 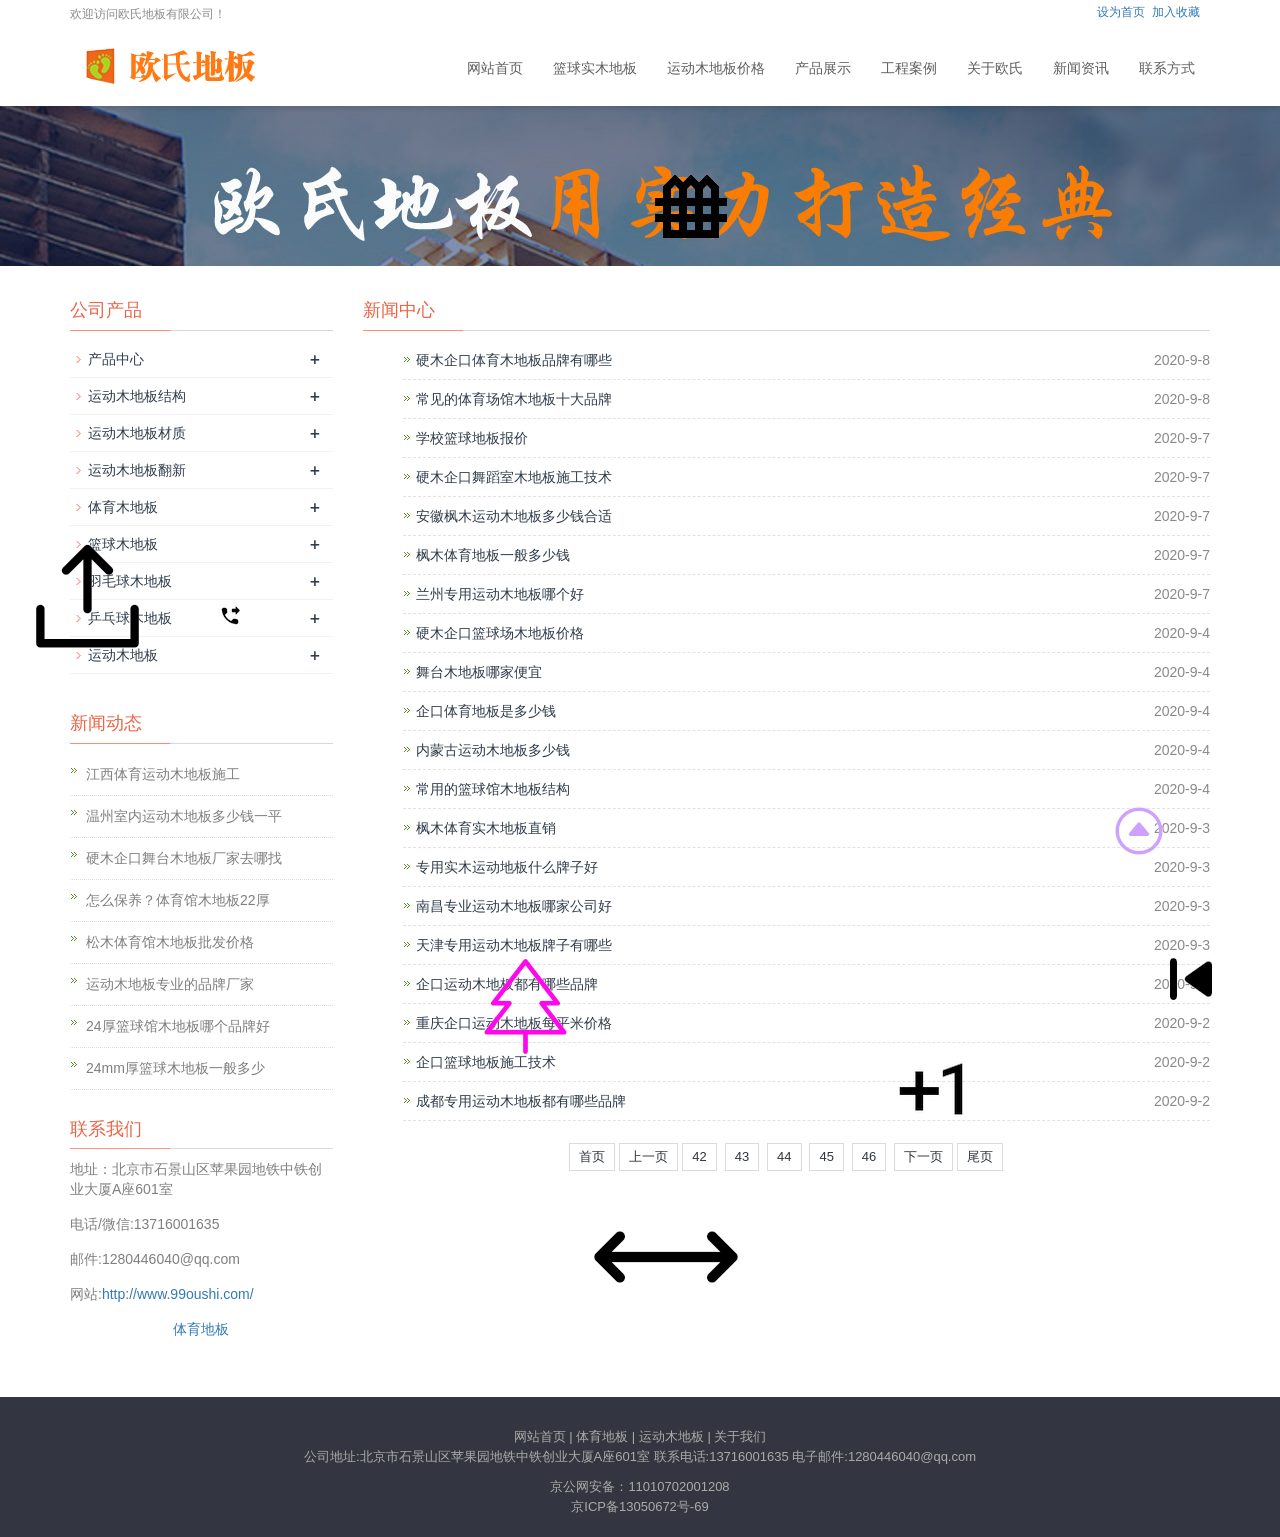 What do you see at coordinates (1191, 979) in the screenshot?
I see `skip to the previous track` at bounding box center [1191, 979].